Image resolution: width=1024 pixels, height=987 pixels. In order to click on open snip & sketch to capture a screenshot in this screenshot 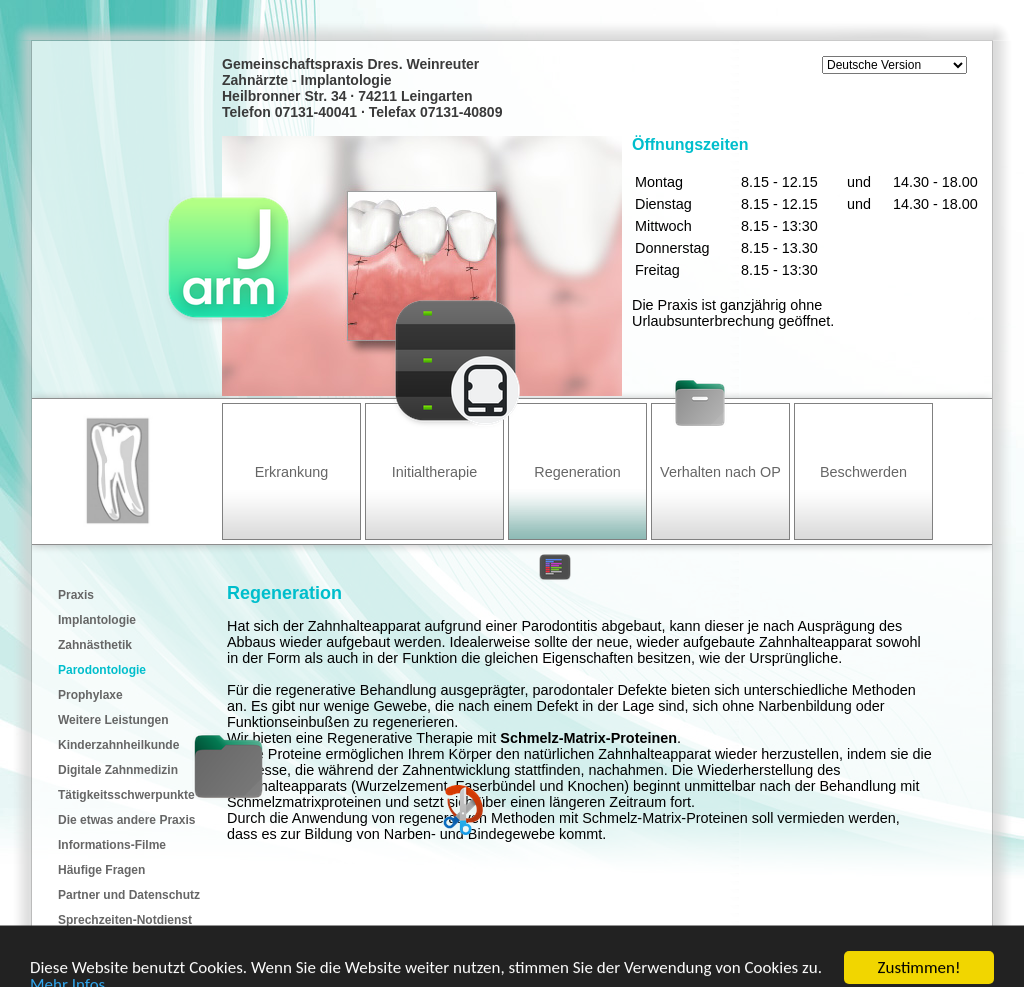, I will do `click(463, 810)`.